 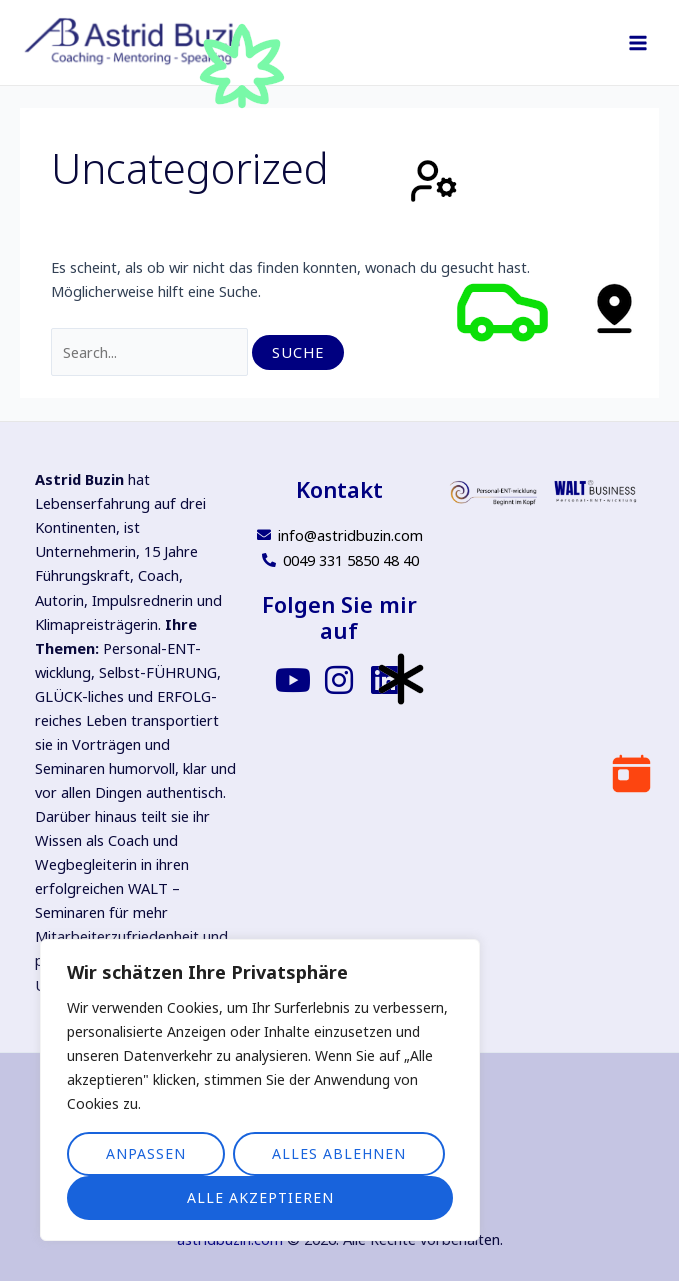 I want to click on view today's date or events, so click(x=631, y=773).